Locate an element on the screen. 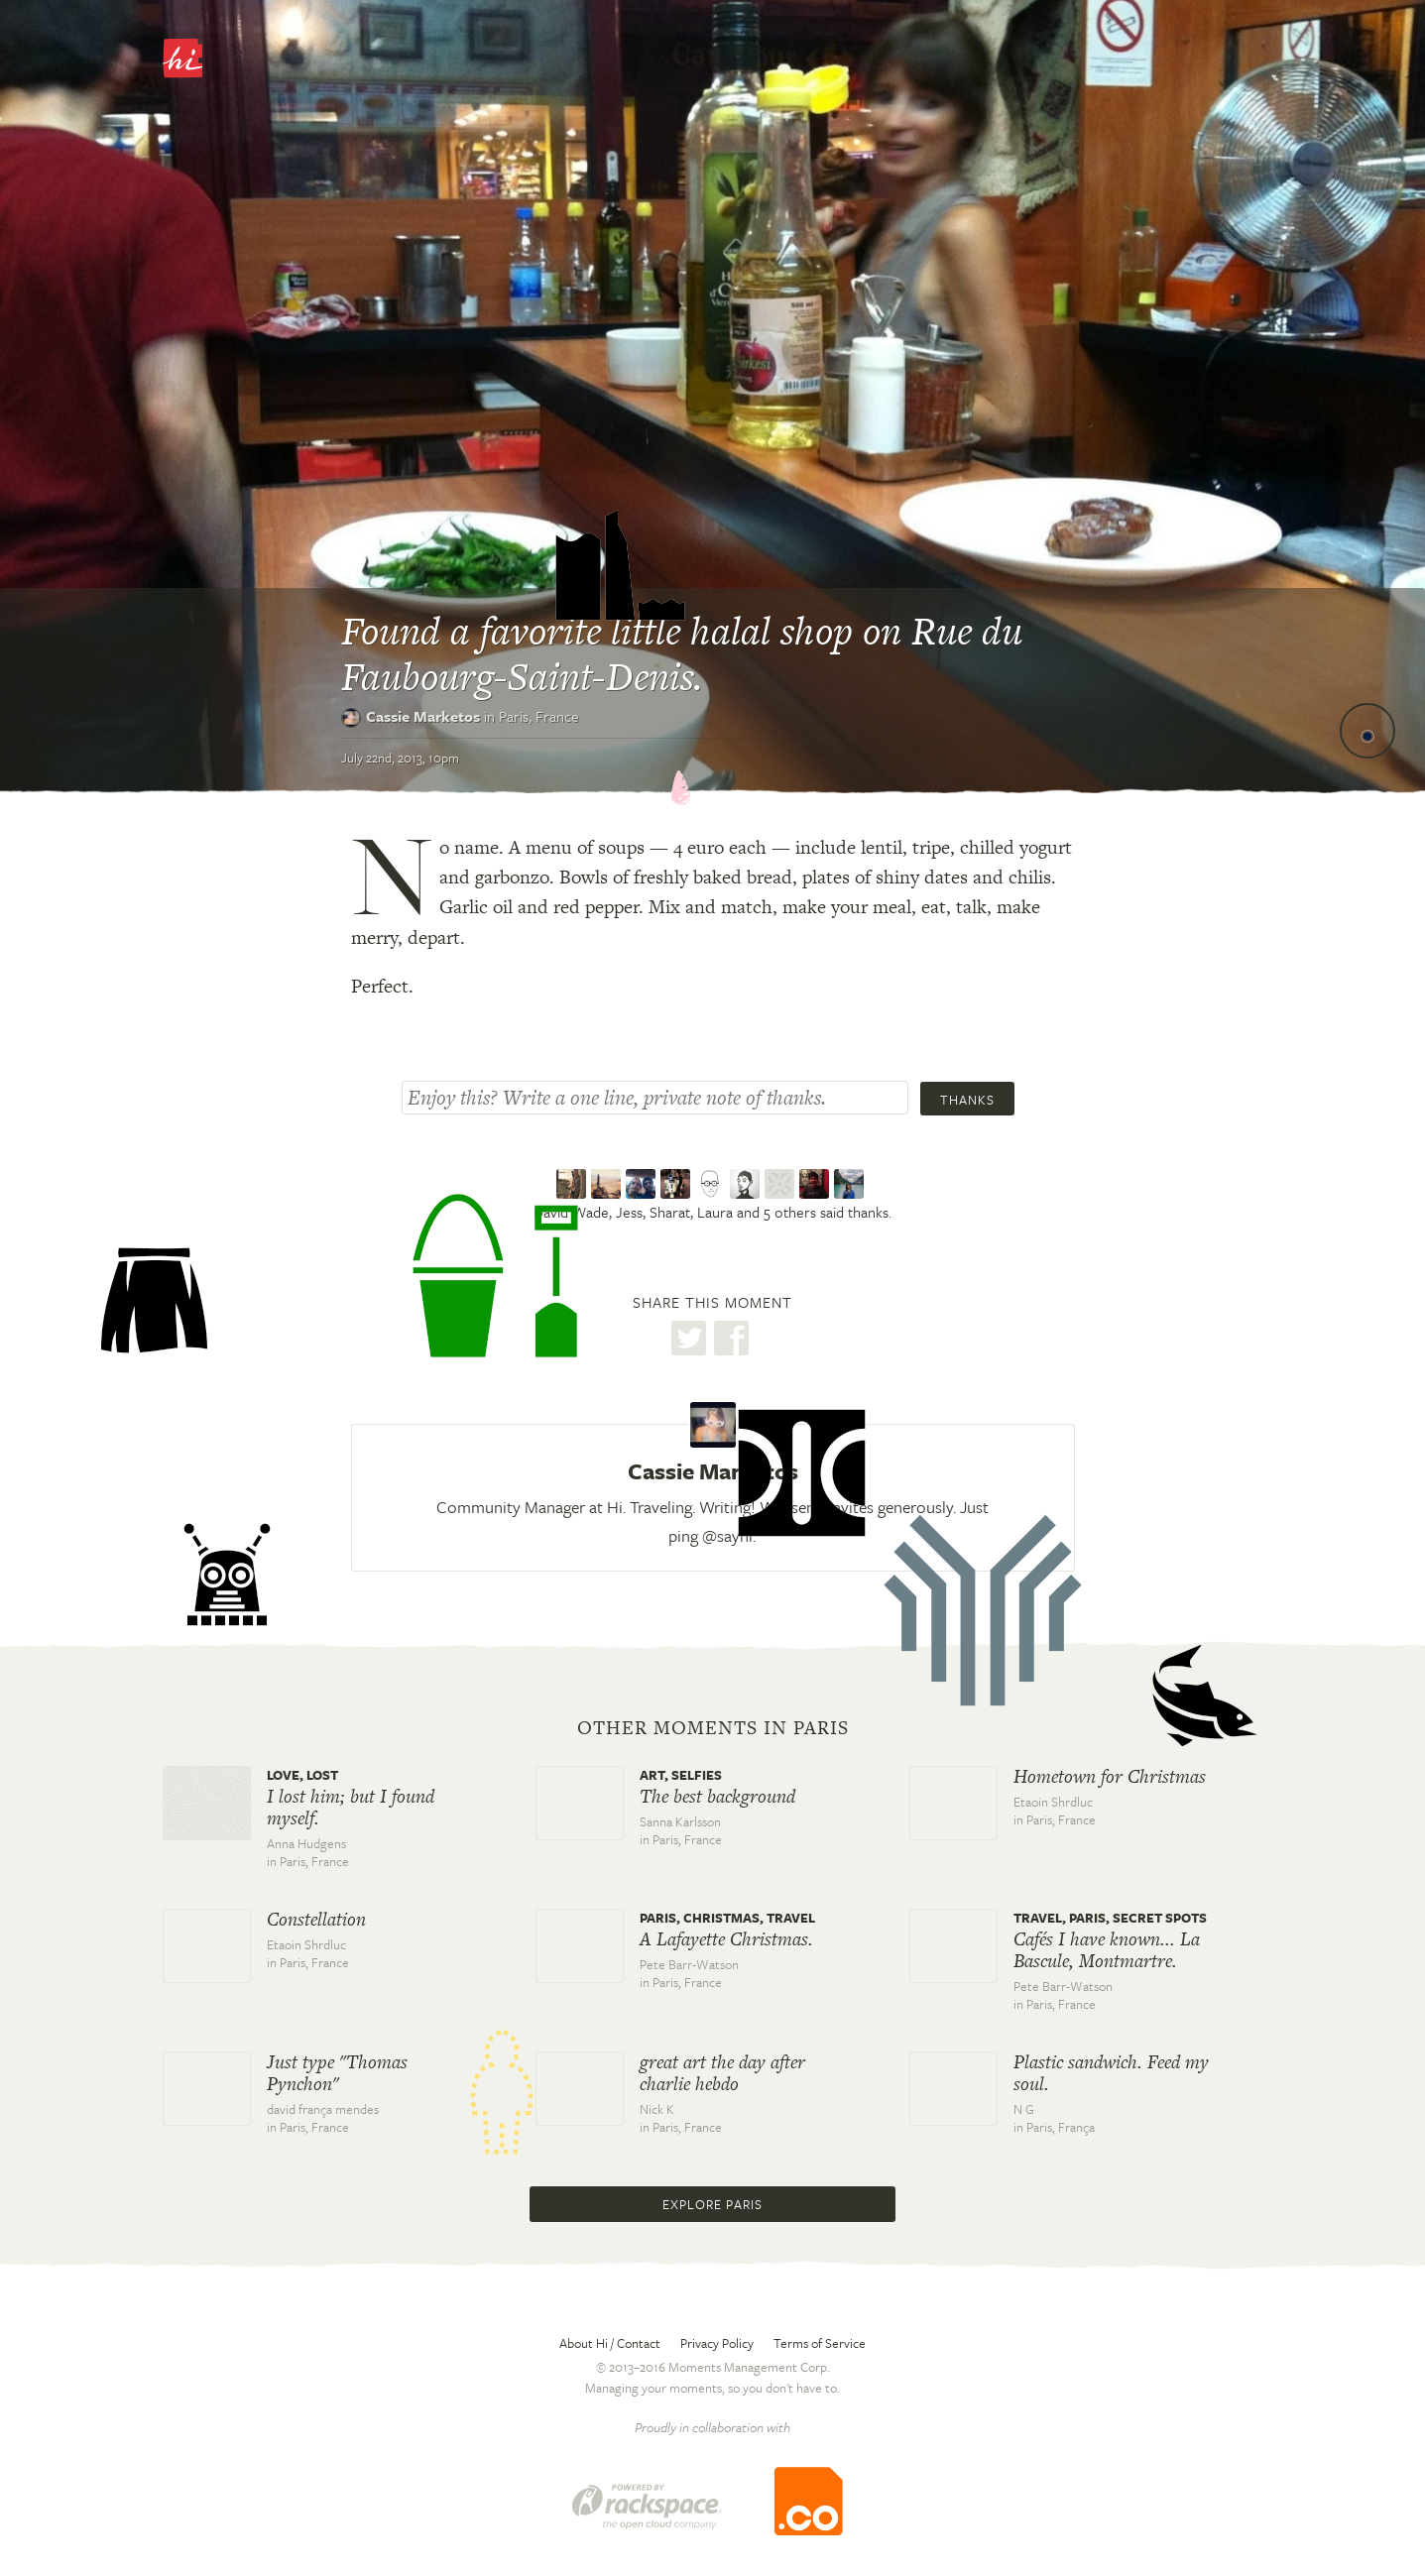 This screenshot has width=1425, height=2576. access bot or AI assistant features is located at coordinates (227, 1575).